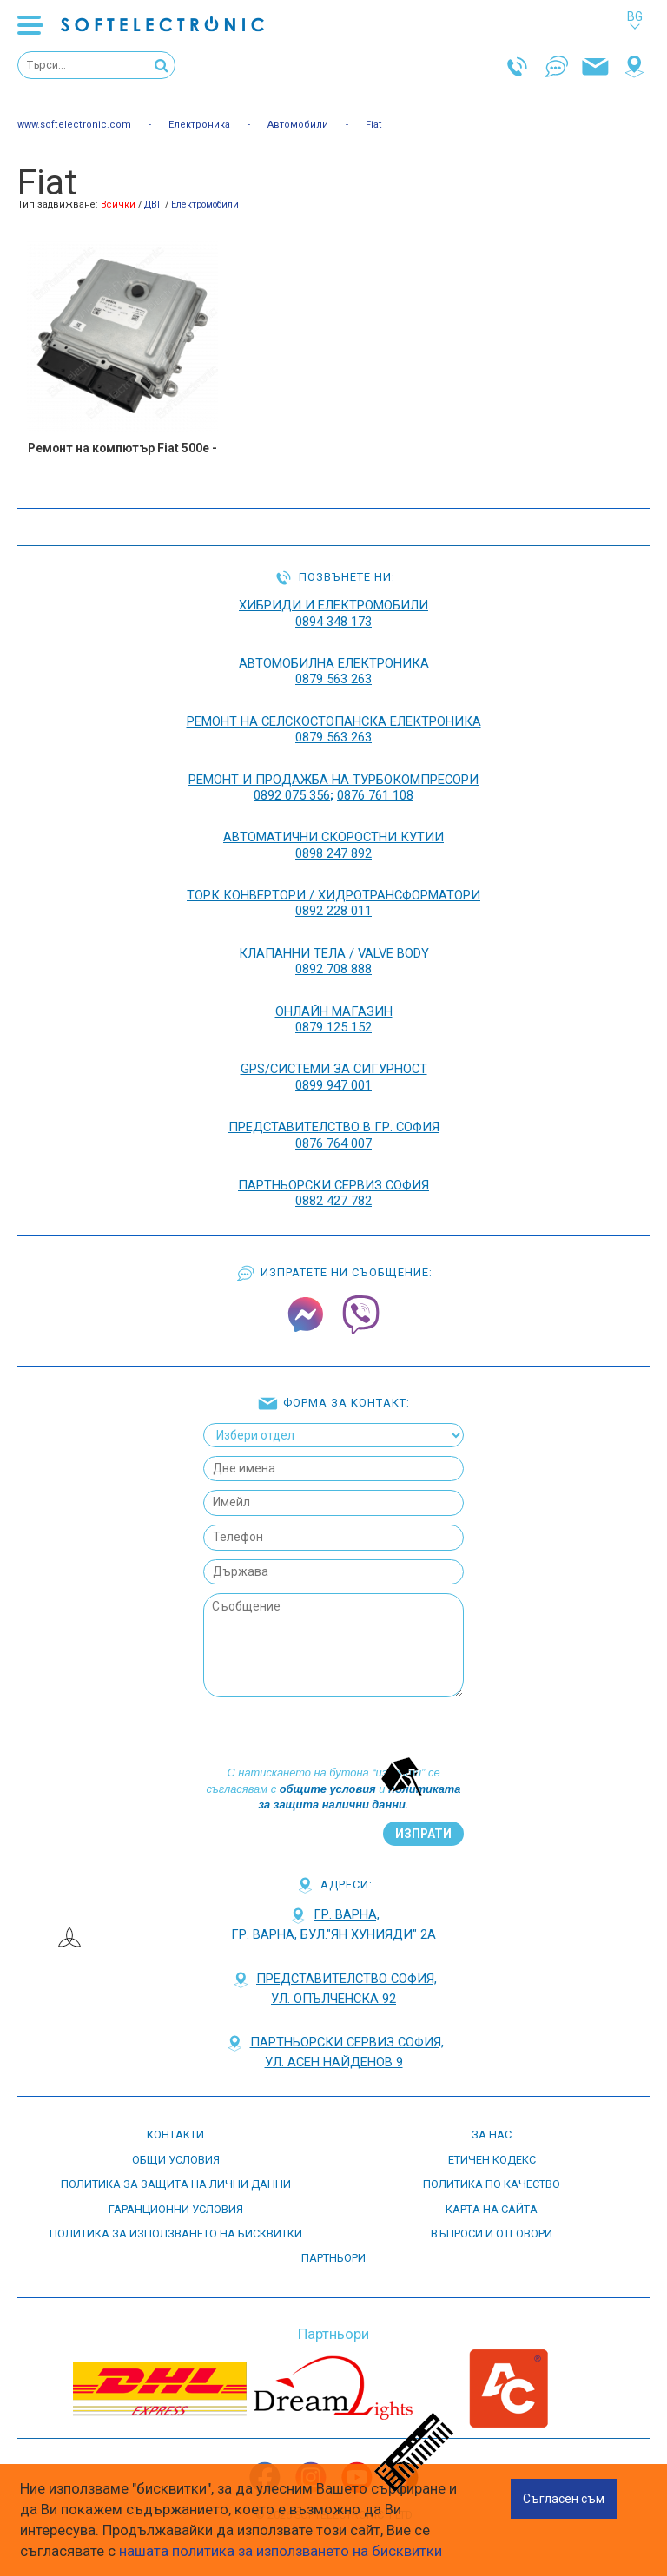  Describe the element at coordinates (69, 1937) in the screenshot. I see `celtic or trinity knot symbol` at that location.